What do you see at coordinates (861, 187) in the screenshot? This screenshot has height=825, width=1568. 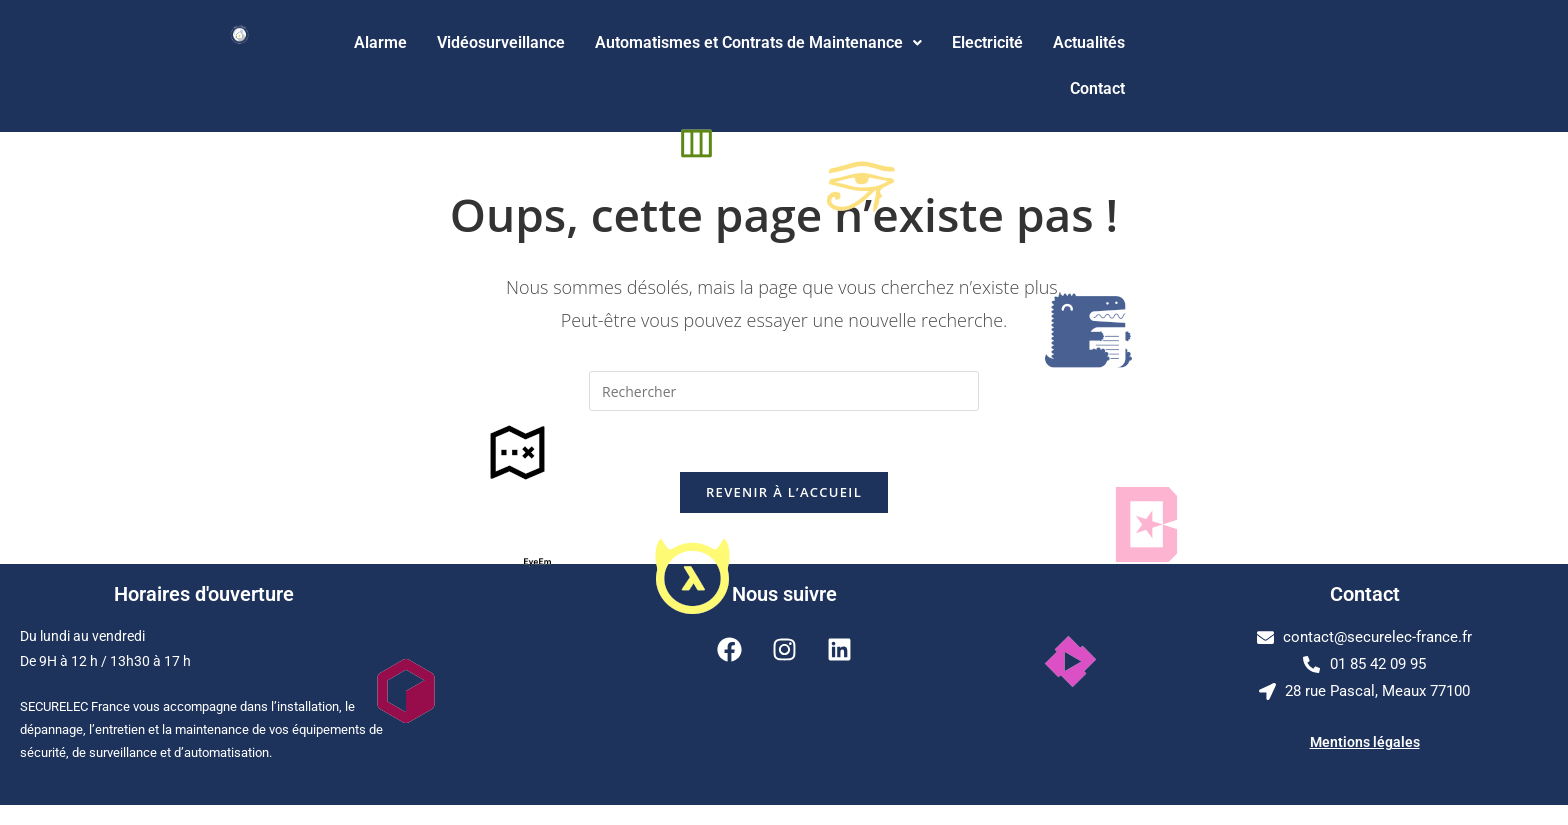 I see `sphinx documentation generator logo` at bounding box center [861, 187].